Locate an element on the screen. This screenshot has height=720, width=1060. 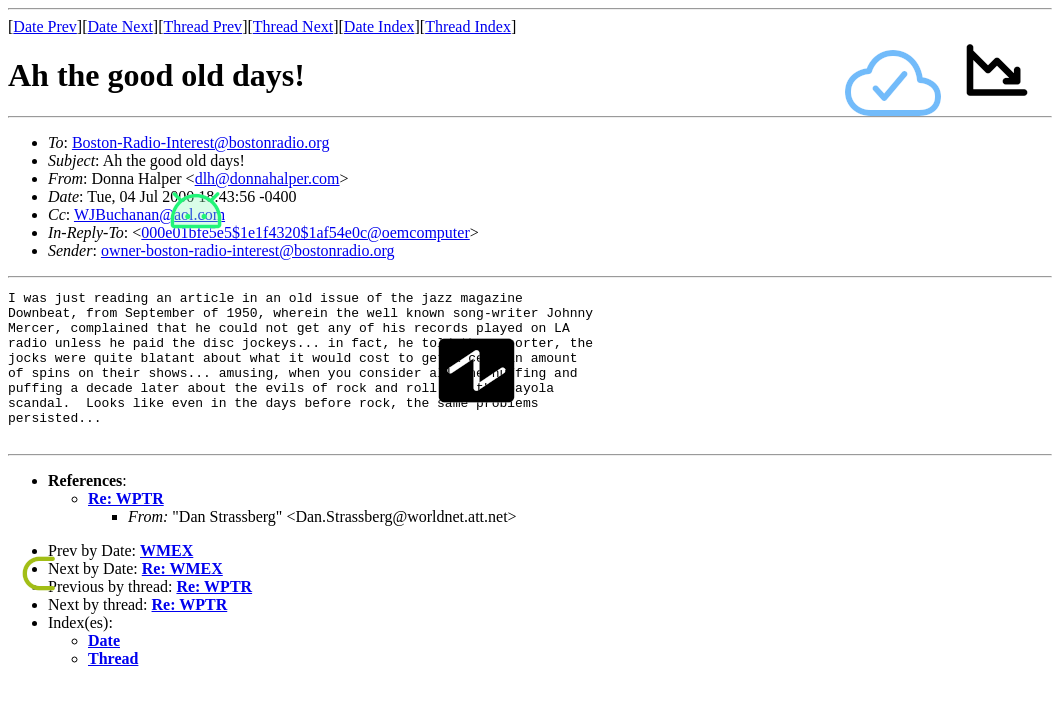
select sawtooth waveform in audio synthesizer is located at coordinates (476, 370).